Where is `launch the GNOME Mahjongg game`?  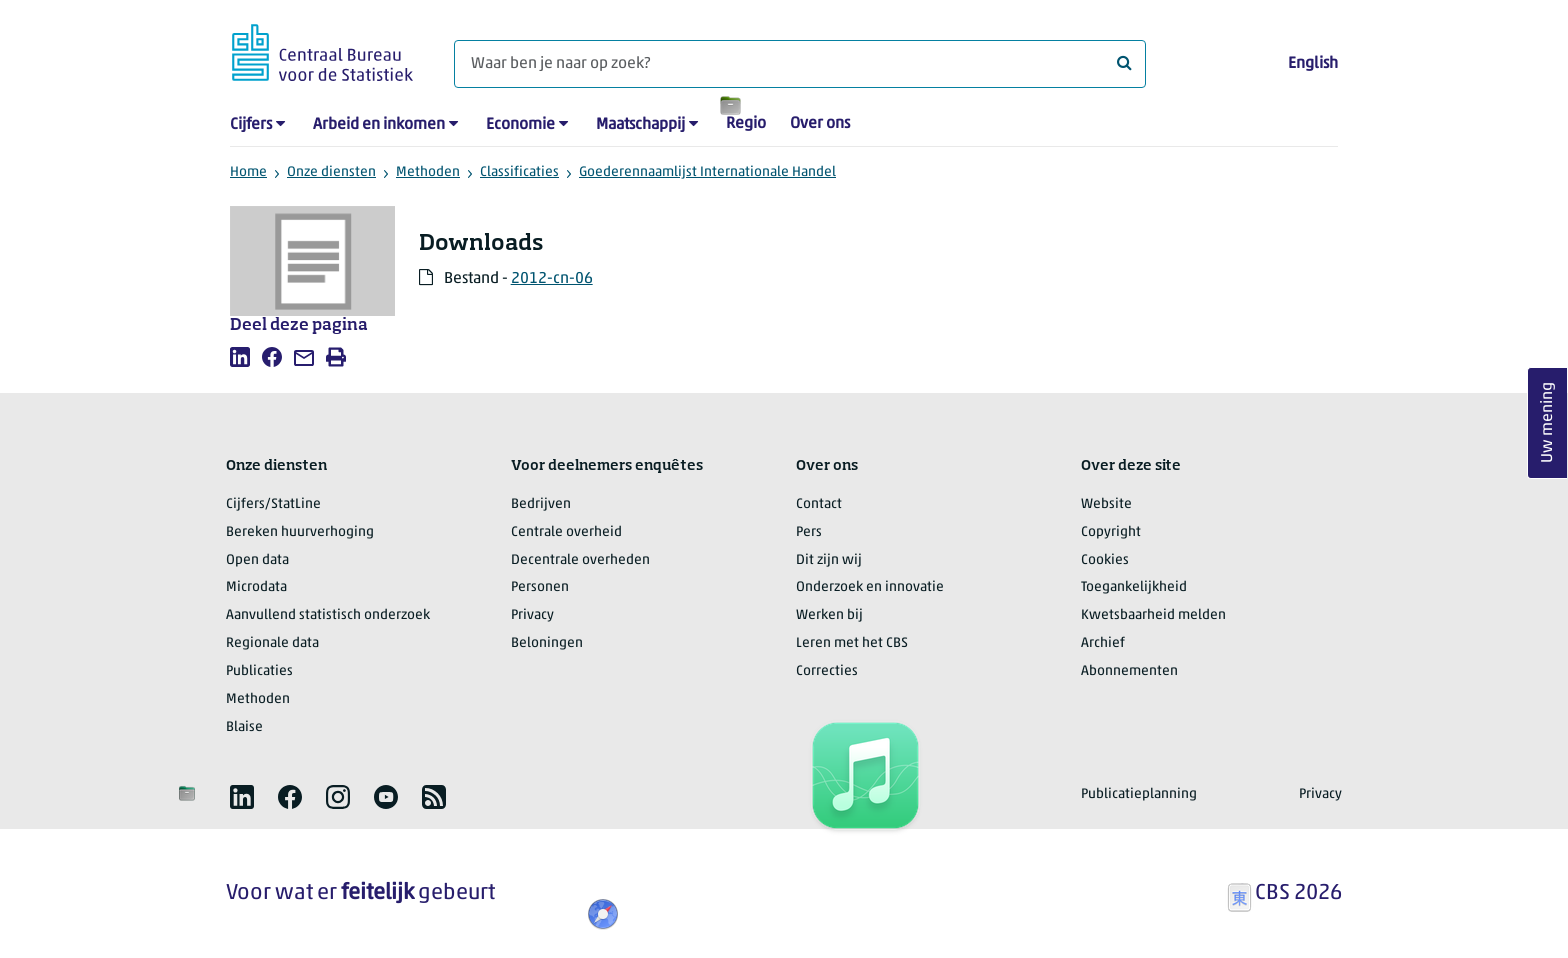 launch the GNOME Mahjongg game is located at coordinates (1239, 897).